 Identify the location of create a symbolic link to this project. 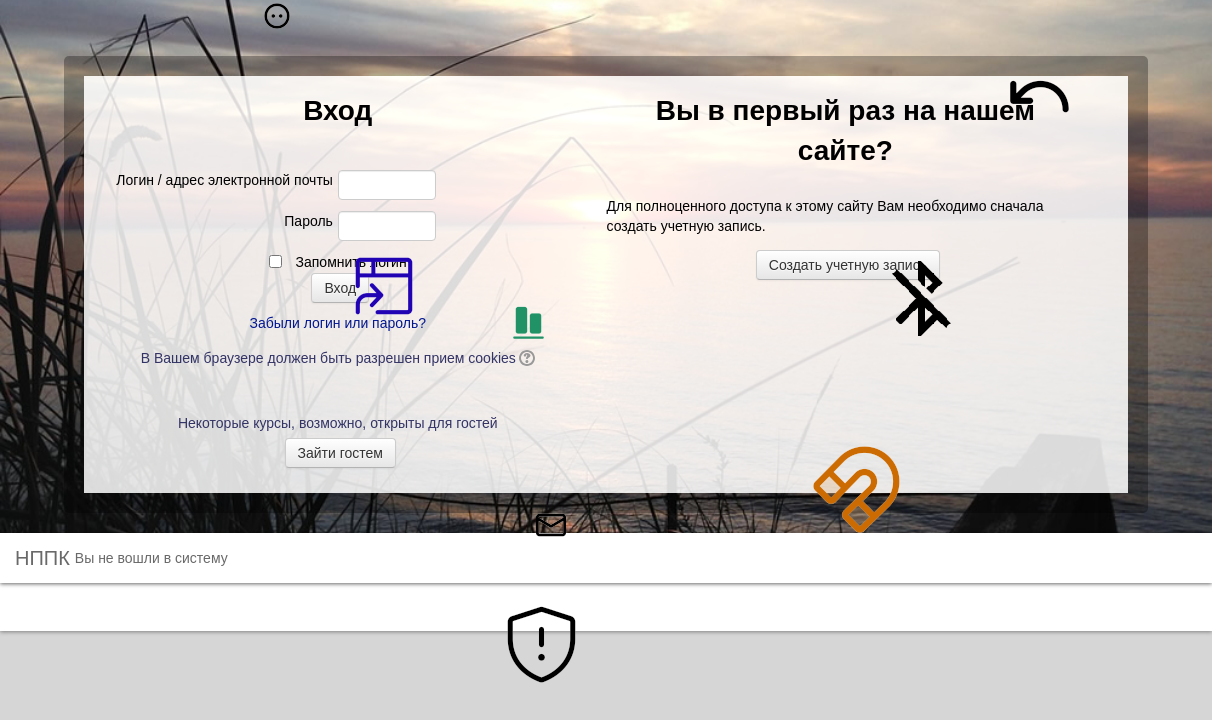
(384, 286).